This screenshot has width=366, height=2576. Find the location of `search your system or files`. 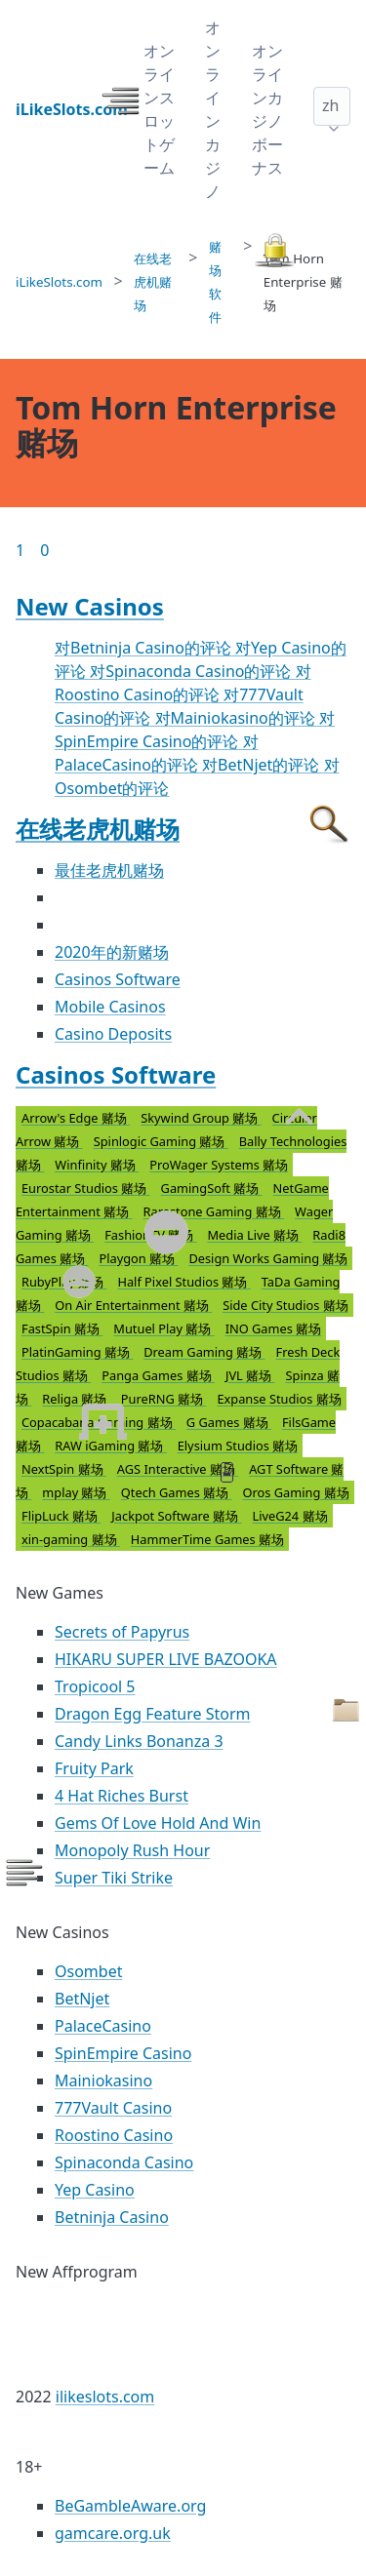

search your system or files is located at coordinates (329, 824).